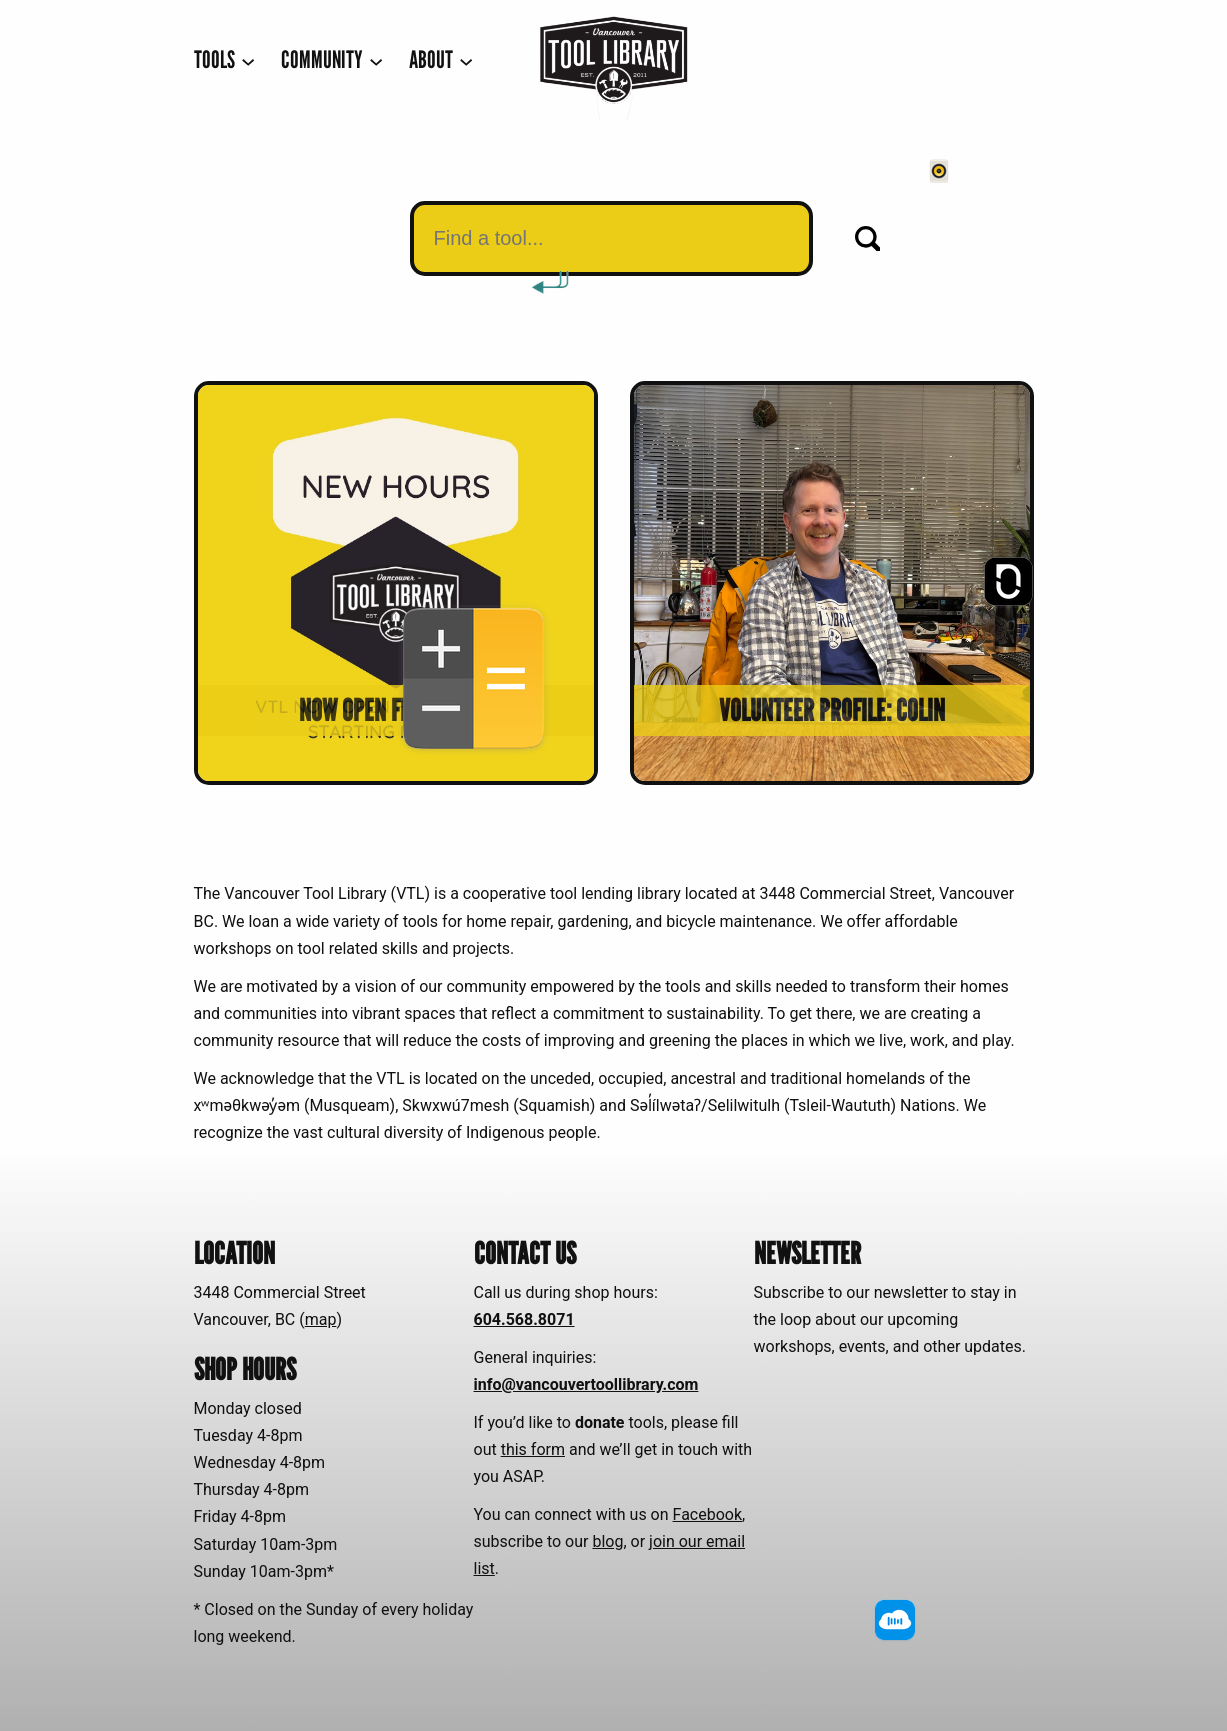 The height and width of the screenshot is (1731, 1227). What do you see at coordinates (895, 1620) in the screenshot?
I see `open qcm cloud music streaming app` at bounding box center [895, 1620].